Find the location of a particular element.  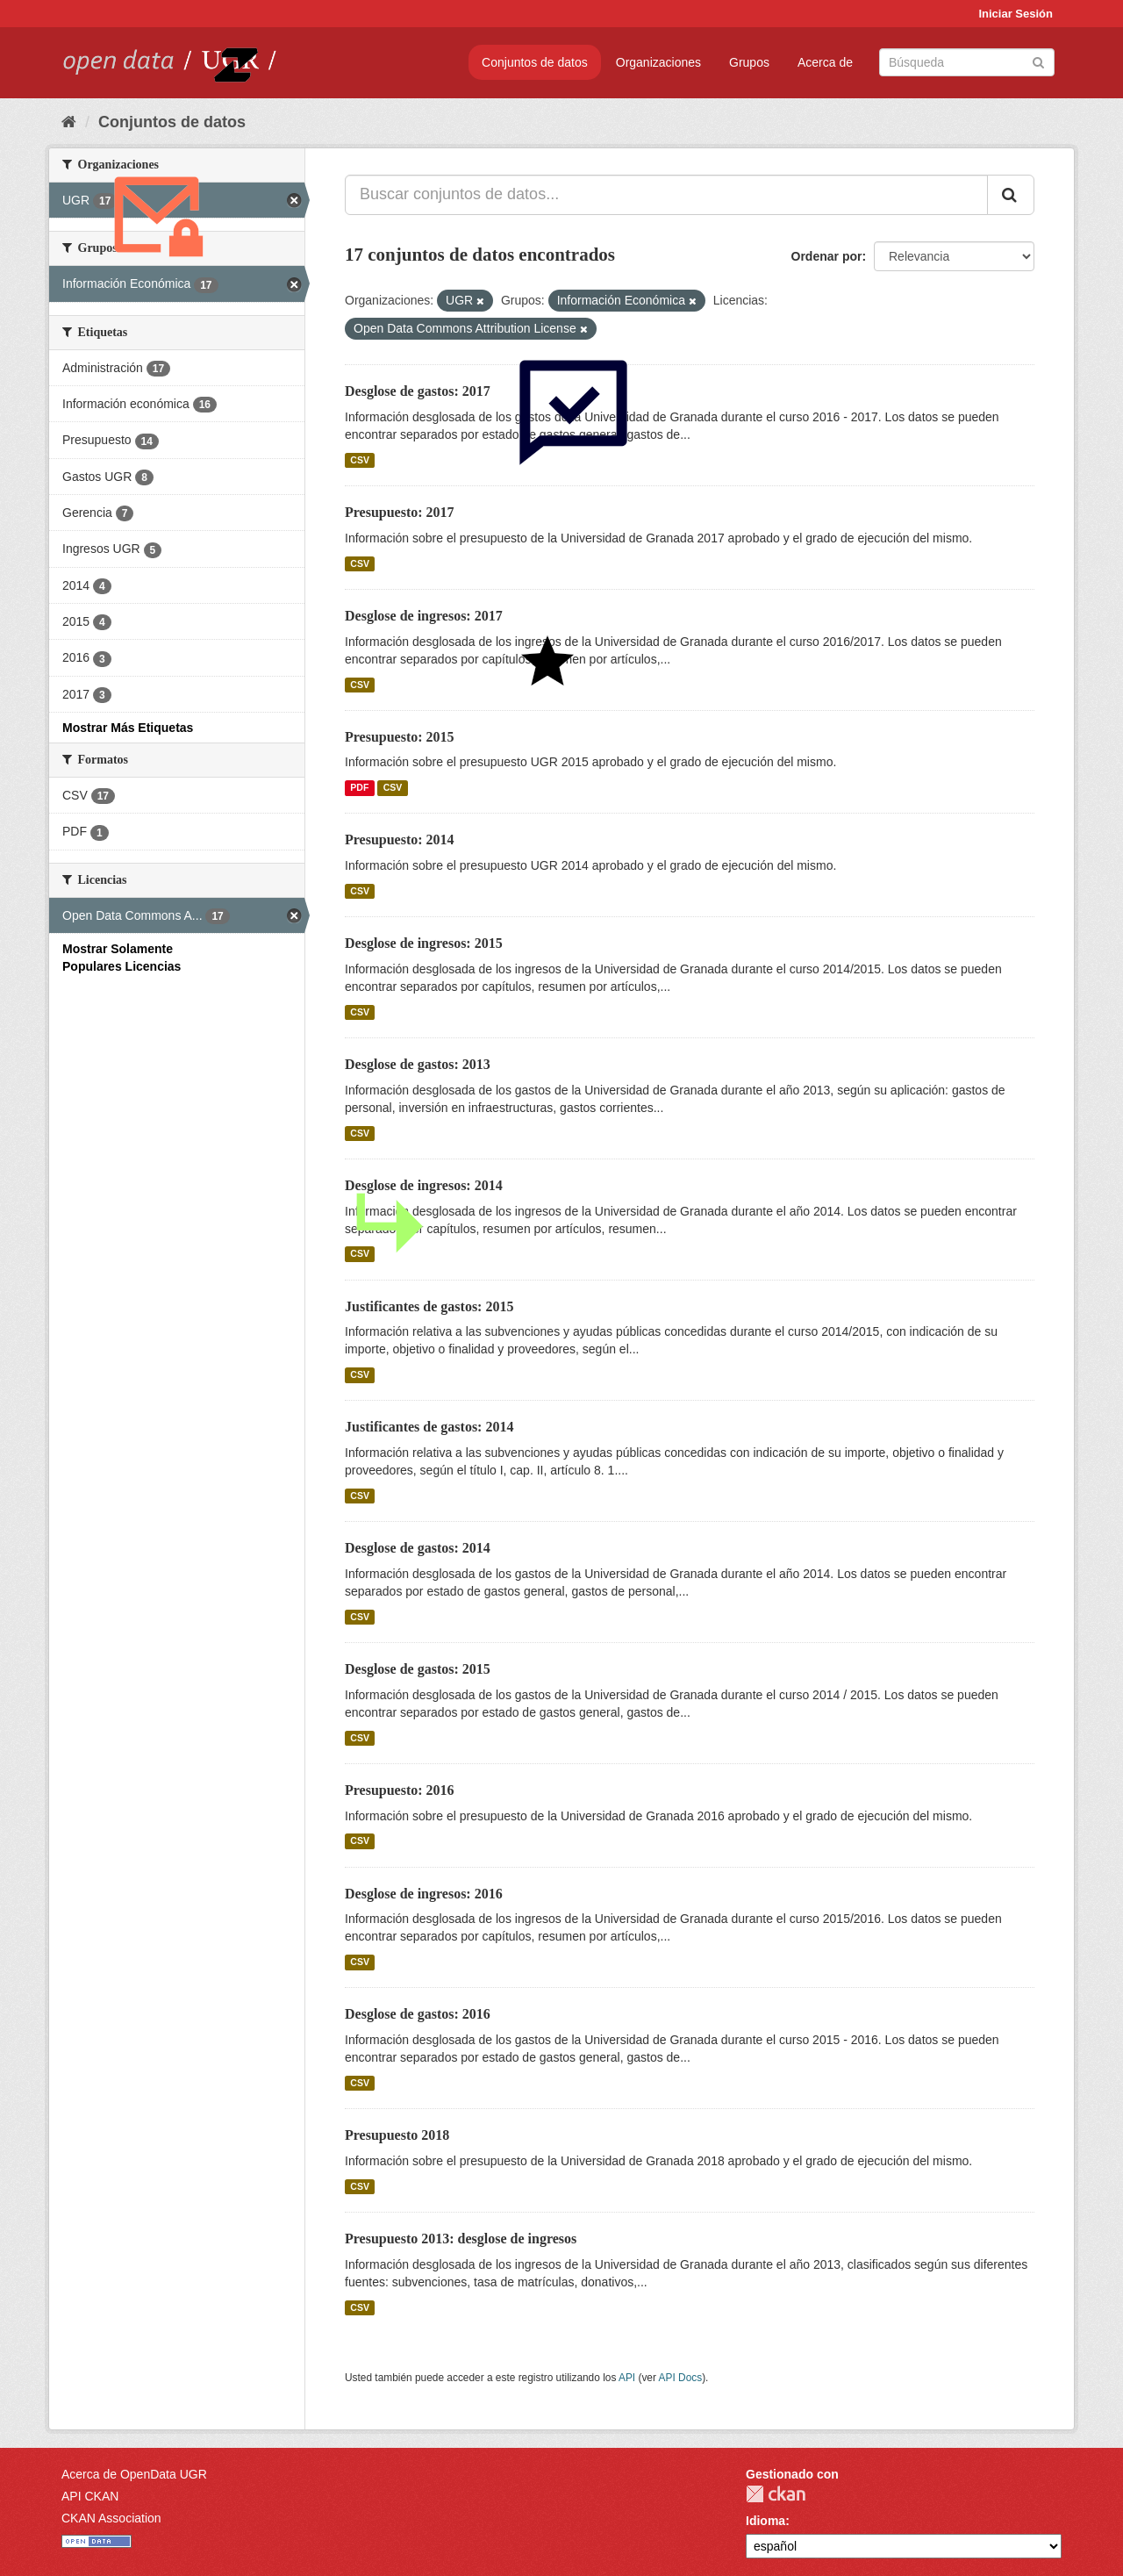

reply to a message or comment is located at coordinates (385, 1222).